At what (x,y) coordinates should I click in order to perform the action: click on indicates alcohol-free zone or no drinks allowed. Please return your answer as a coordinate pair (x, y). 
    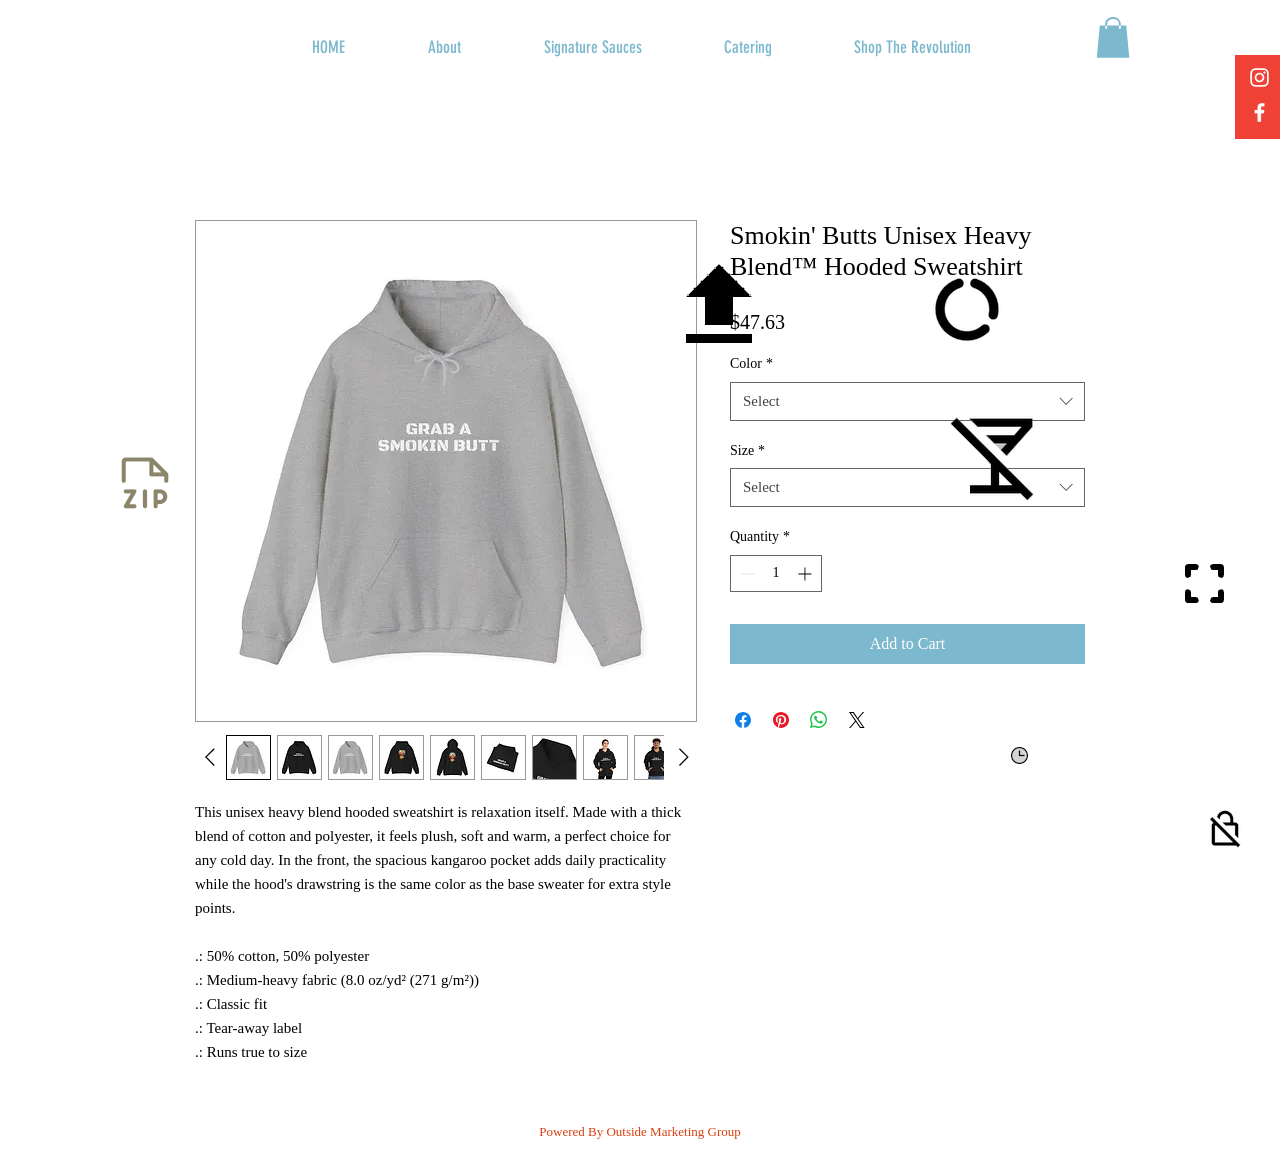
    Looking at the image, I should click on (995, 456).